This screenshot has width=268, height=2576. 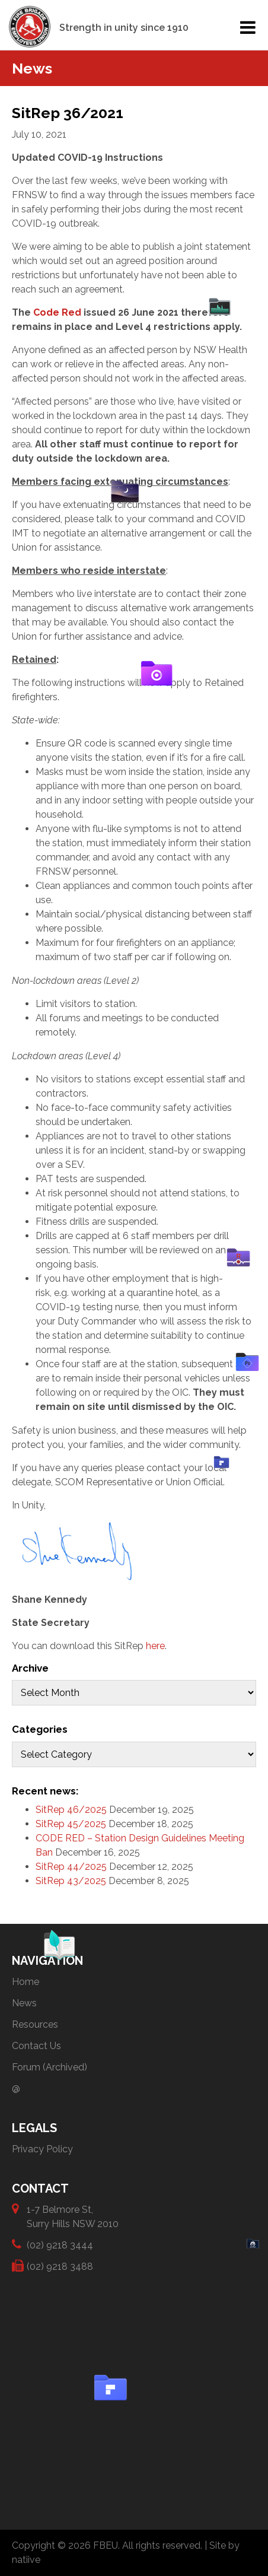 What do you see at coordinates (253, 2244) in the screenshot?
I see `open paradox interactive game files folder` at bounding box center [253, 2244].